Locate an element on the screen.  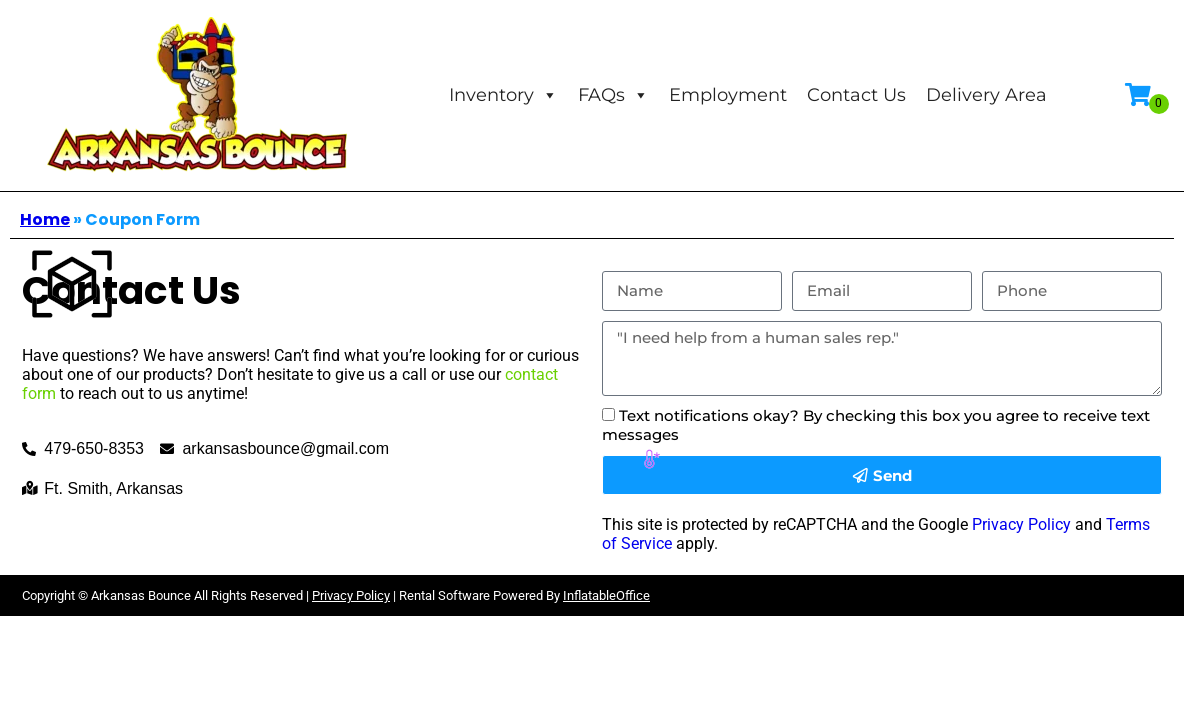
scan or capture a 3D object is located at coordinates (72, 284).